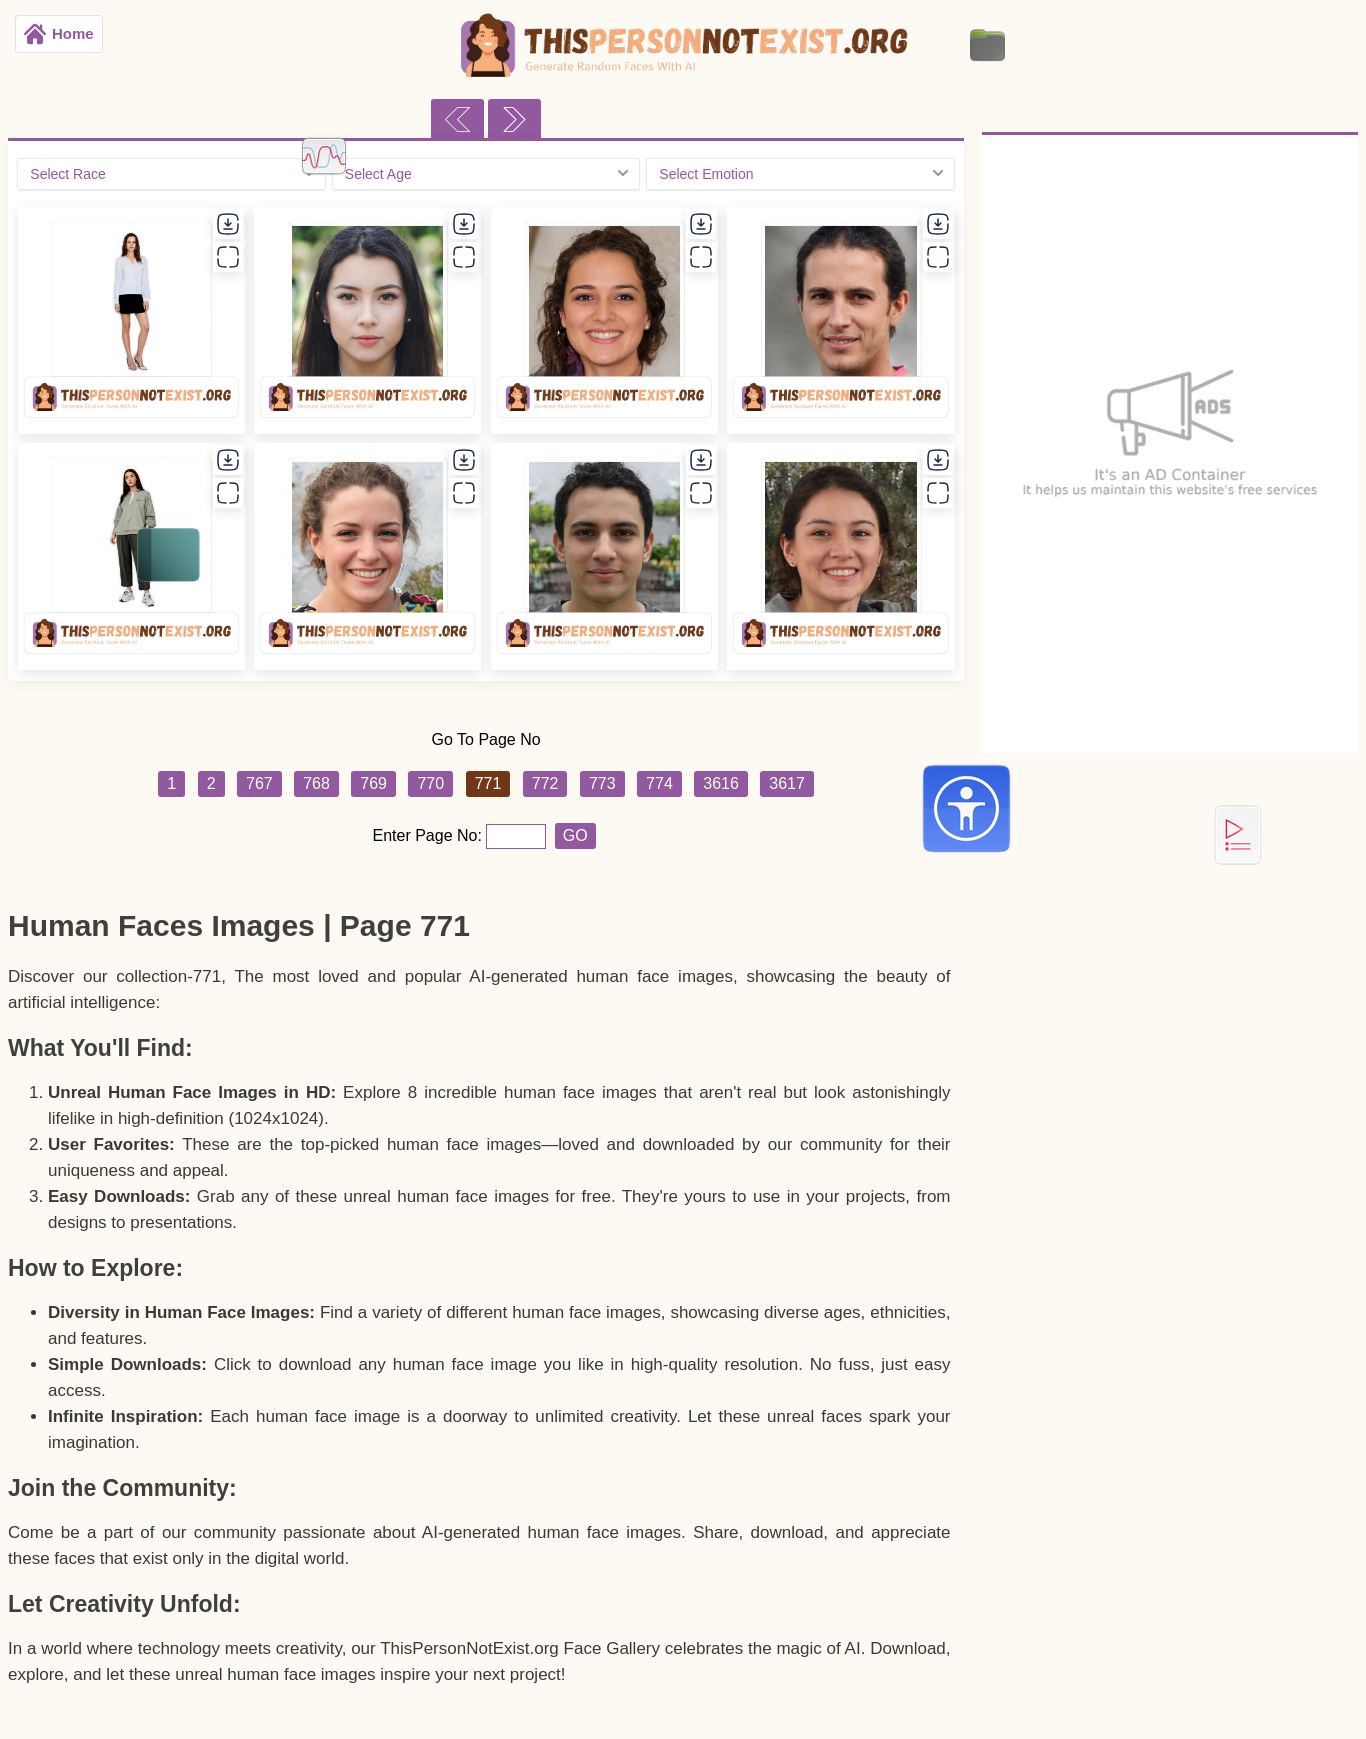 This screenshot has height=1739, width=1366. Describe the element at coordinates (168, 552) in the screenshot. I see `access the desktop folder` at that location.